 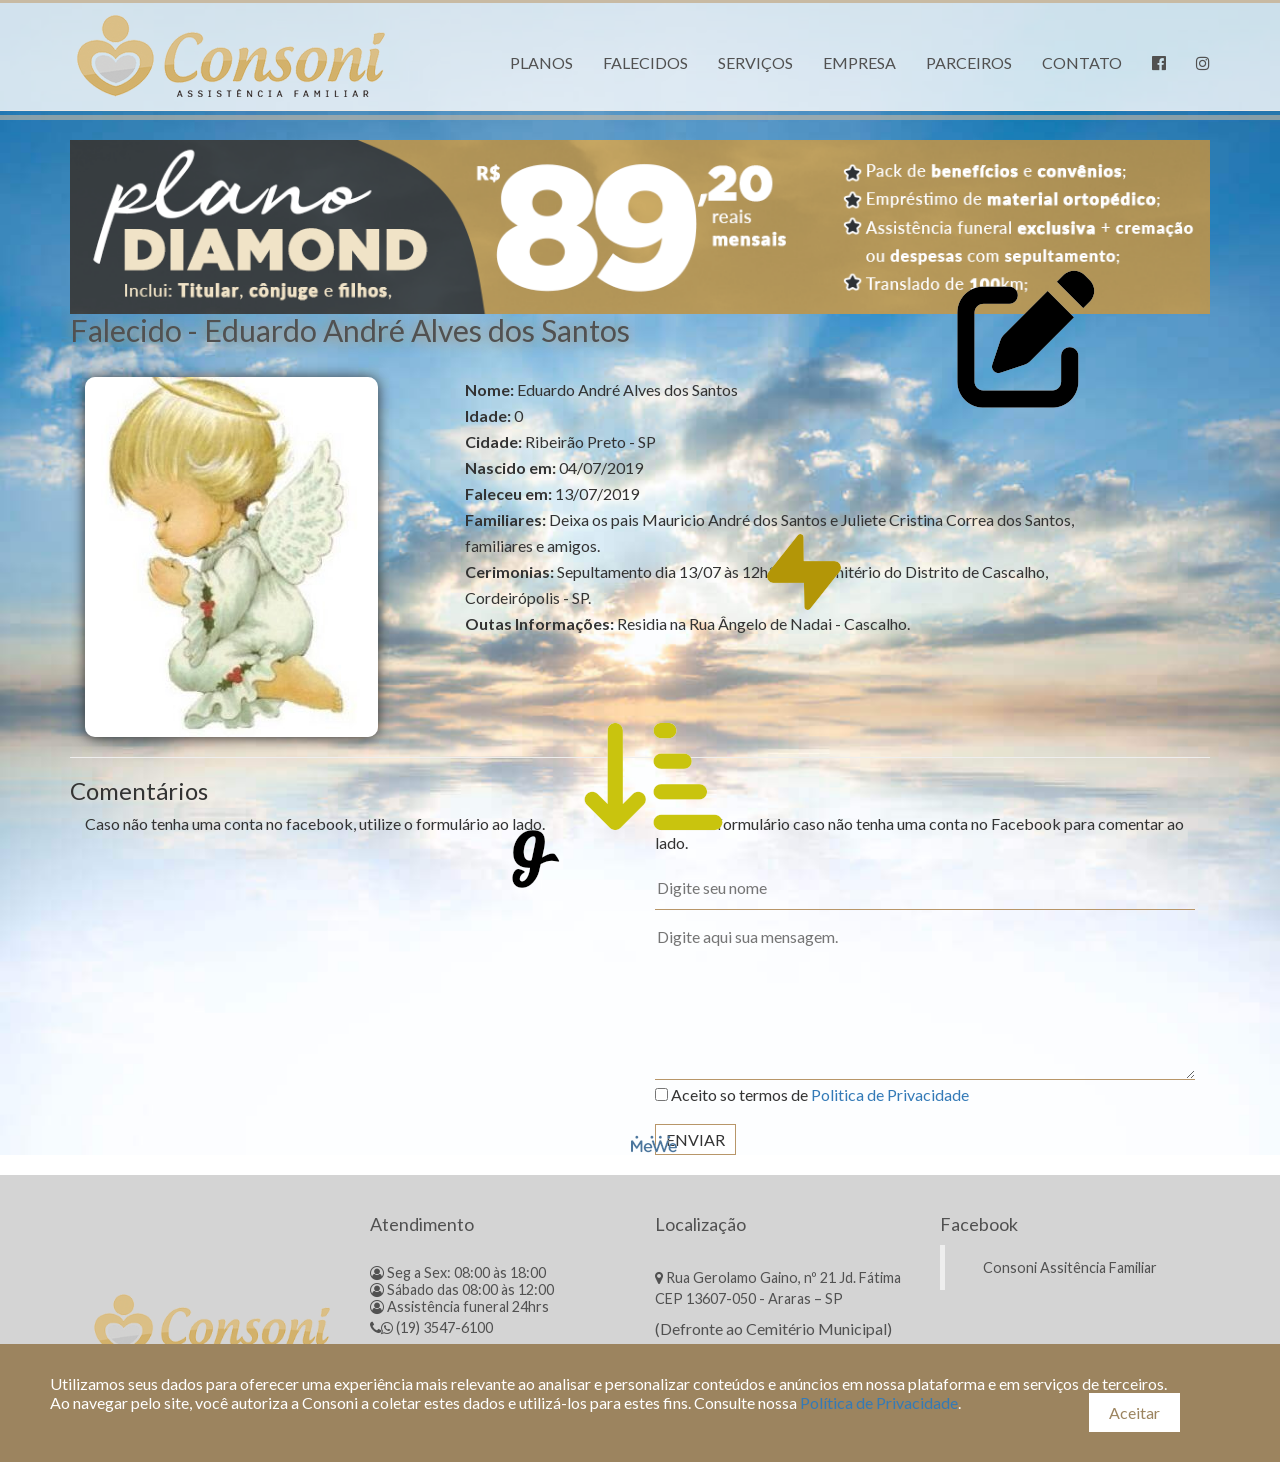 I want to click on open the MeWe social network app, so click(x=654, y=1144).